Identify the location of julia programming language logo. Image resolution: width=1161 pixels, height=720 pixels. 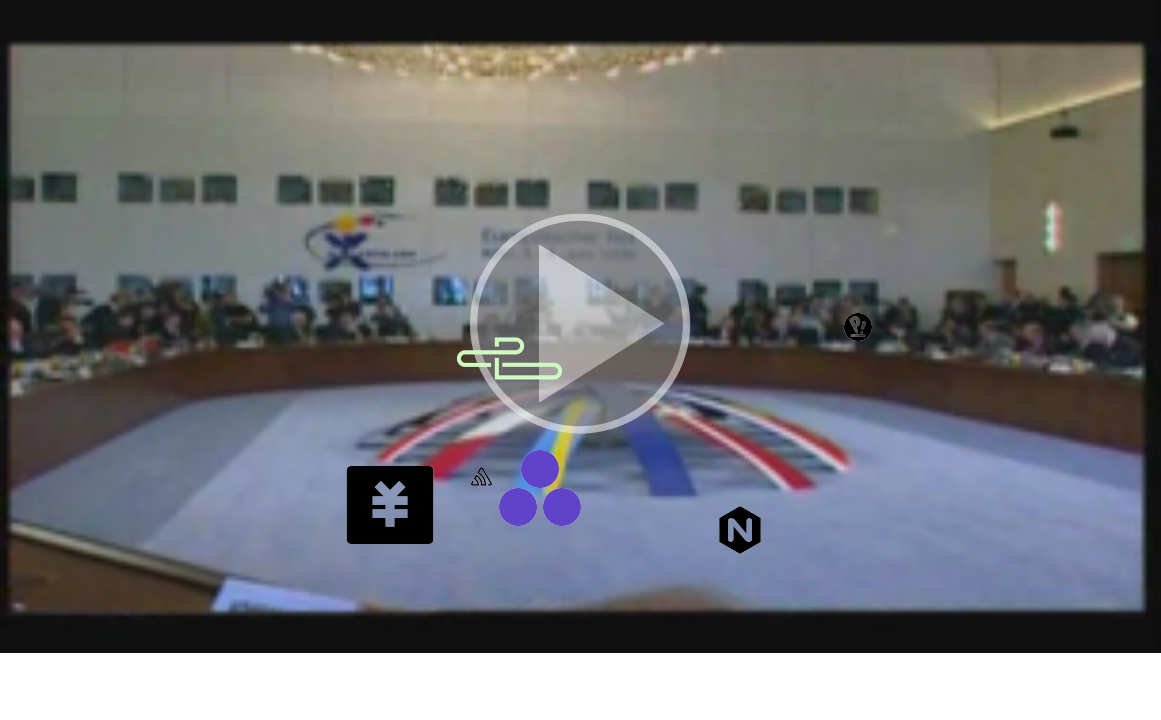
(540, 488).